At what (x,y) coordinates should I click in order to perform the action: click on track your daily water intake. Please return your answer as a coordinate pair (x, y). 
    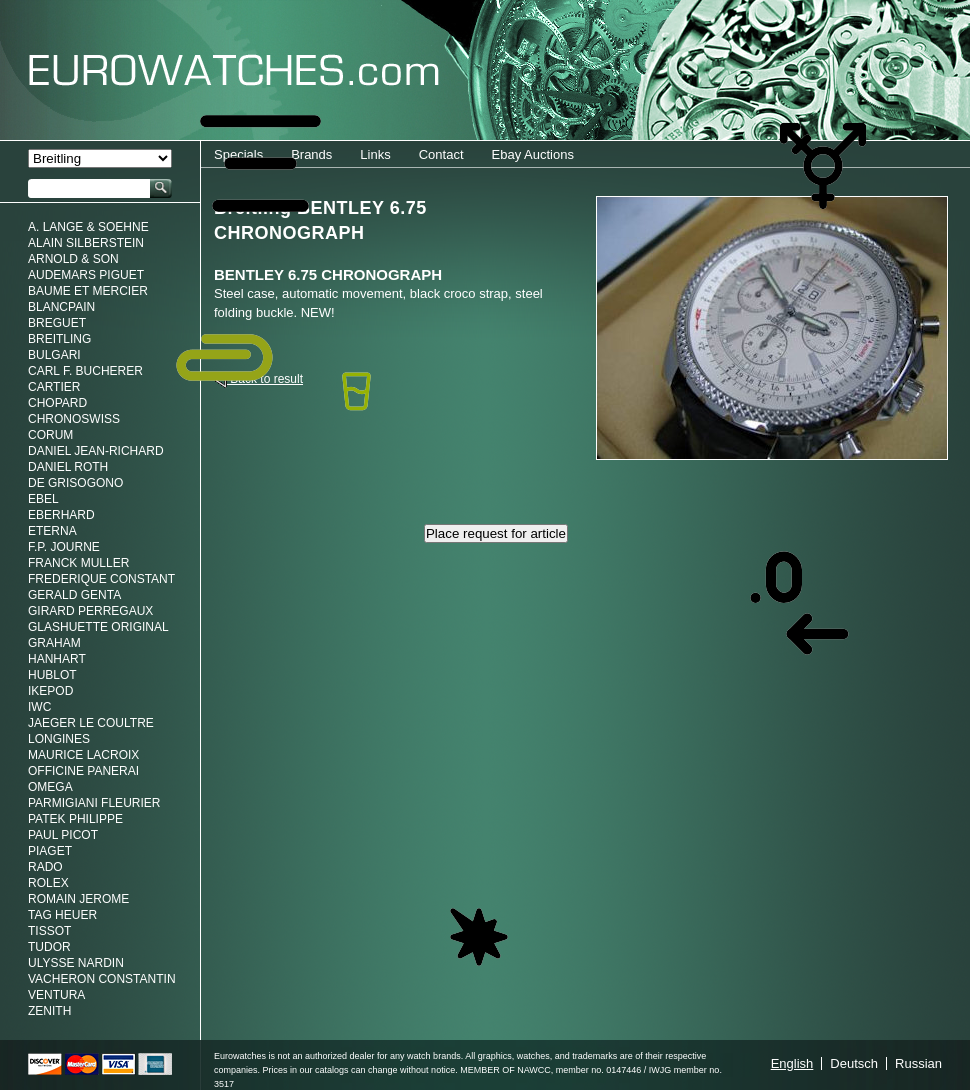
    Looking at the image, I should click on (356, 390).